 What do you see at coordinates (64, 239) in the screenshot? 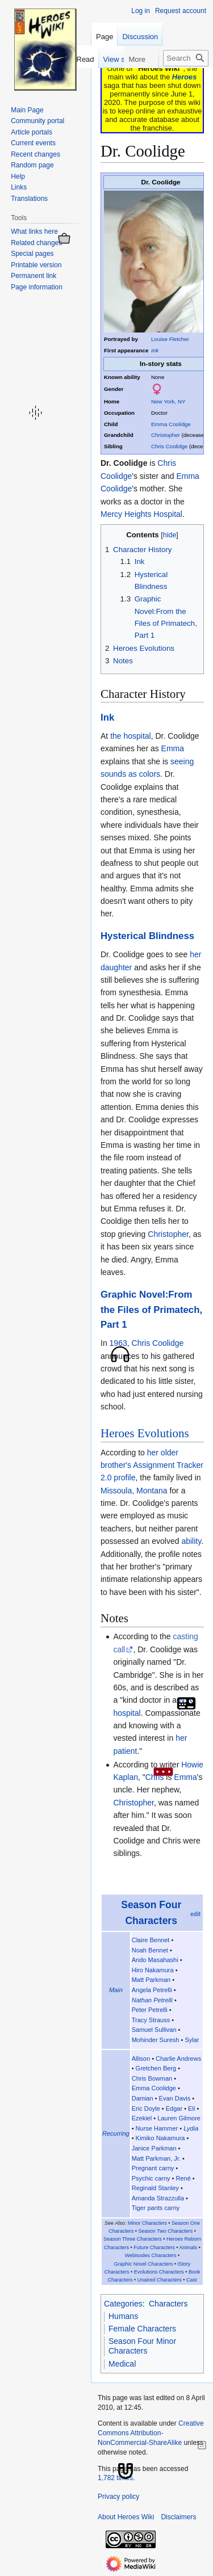
I see `view your shopping bag` at bounding box center [64, 239].